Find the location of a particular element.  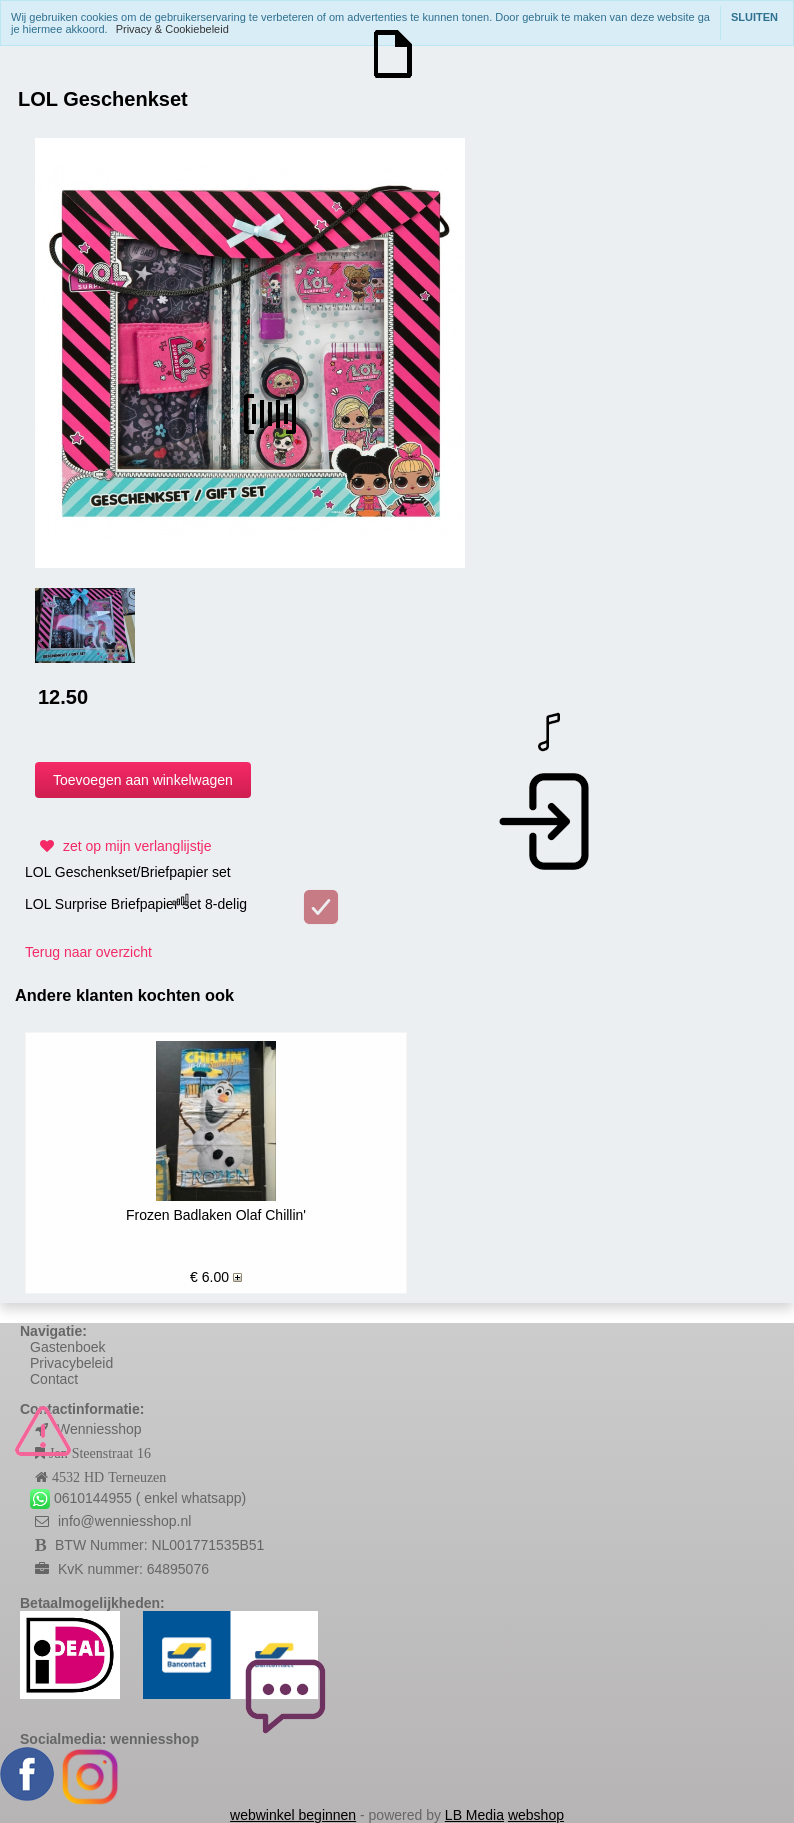

indicates cellular network signal strength is located at coordinates (180, 899).